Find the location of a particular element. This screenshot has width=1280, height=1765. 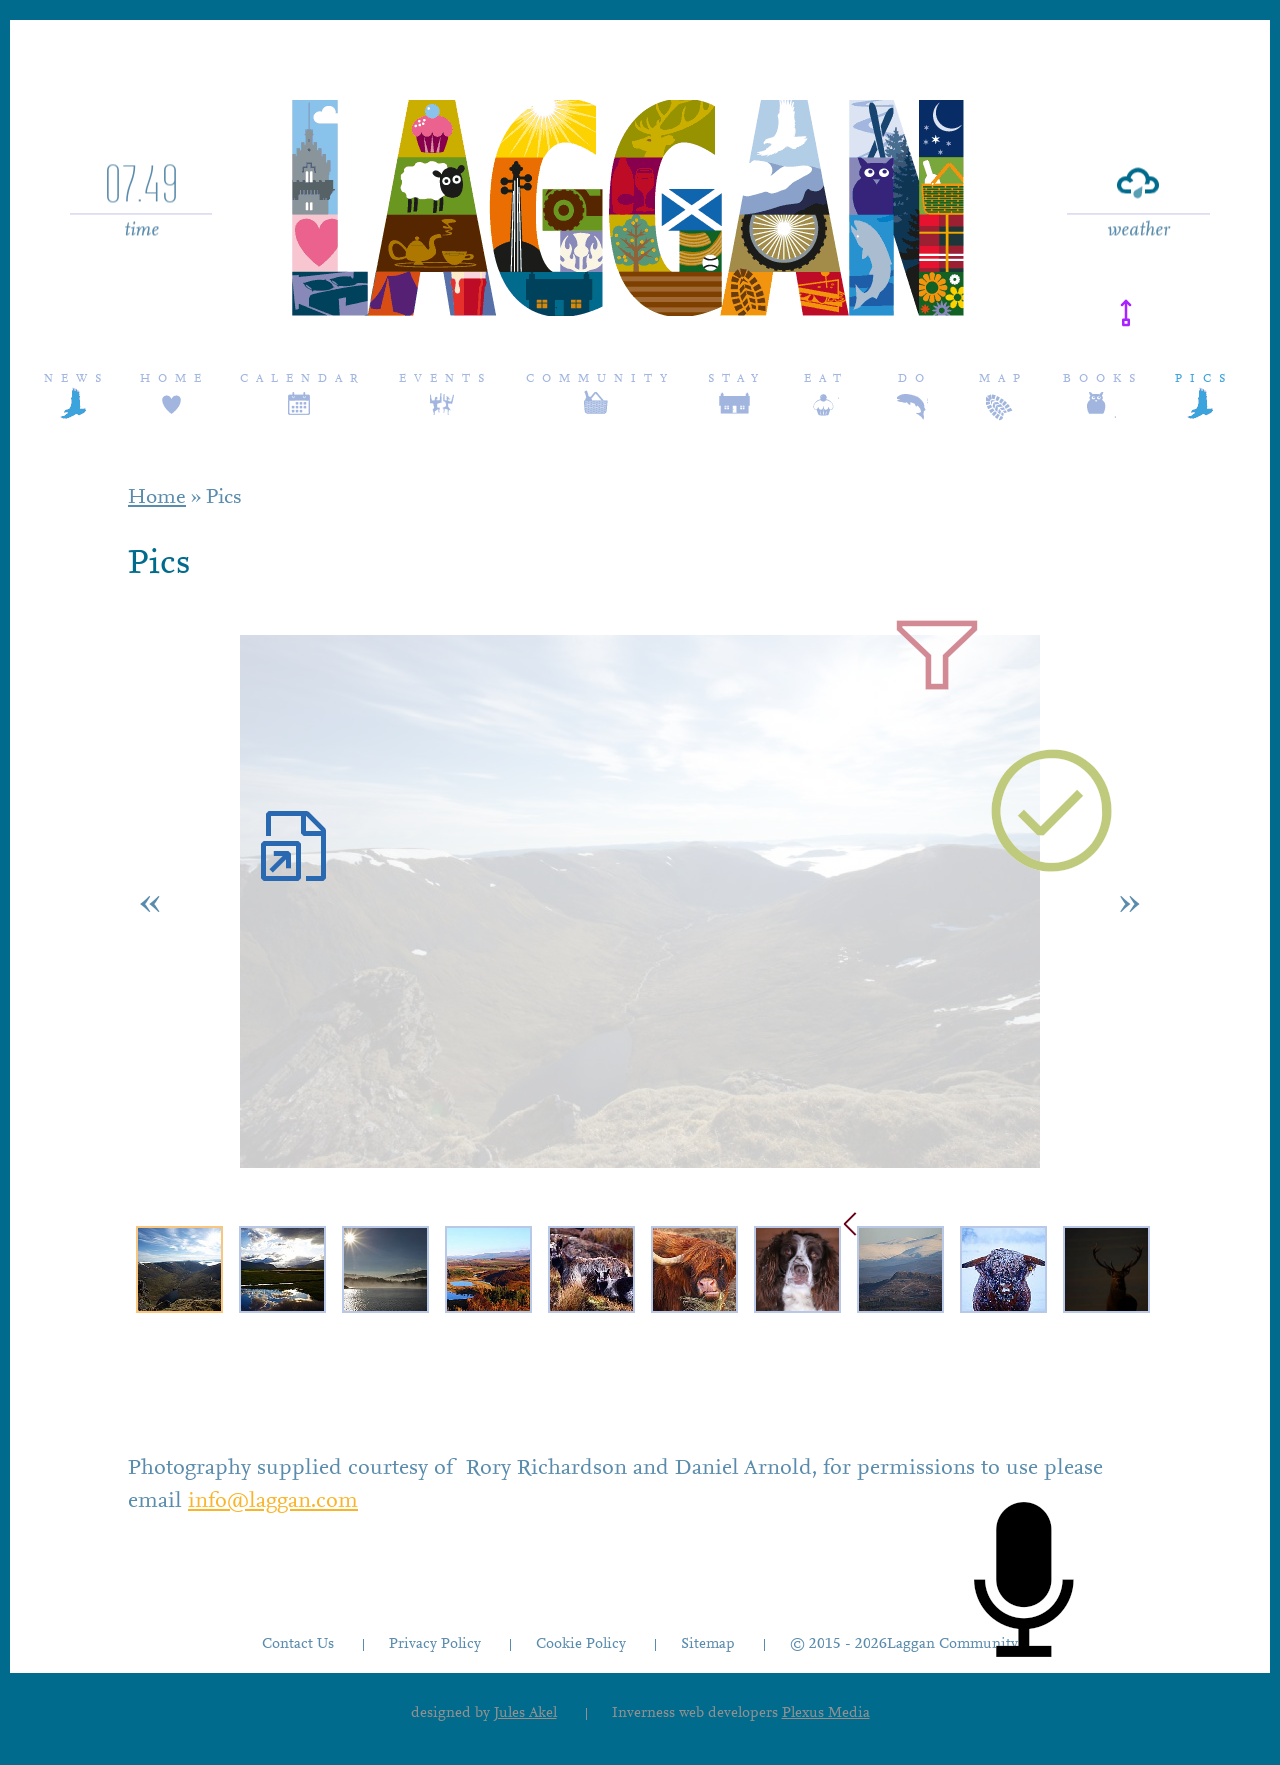

navigate back to the previous screen is located at coordinates (851, 1224).